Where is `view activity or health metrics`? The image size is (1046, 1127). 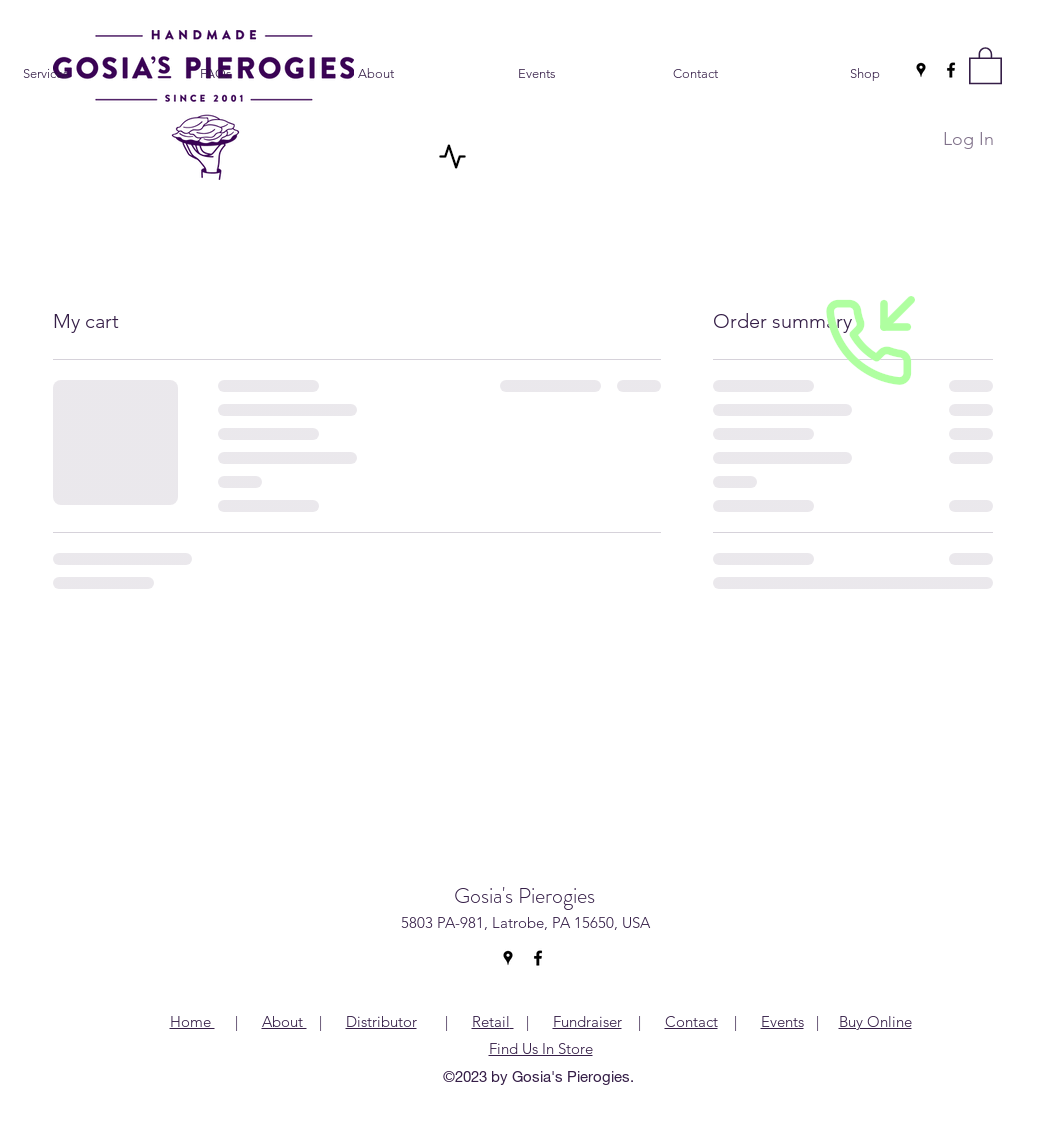
view activity or health metrics is located at coordinates (452, 156).